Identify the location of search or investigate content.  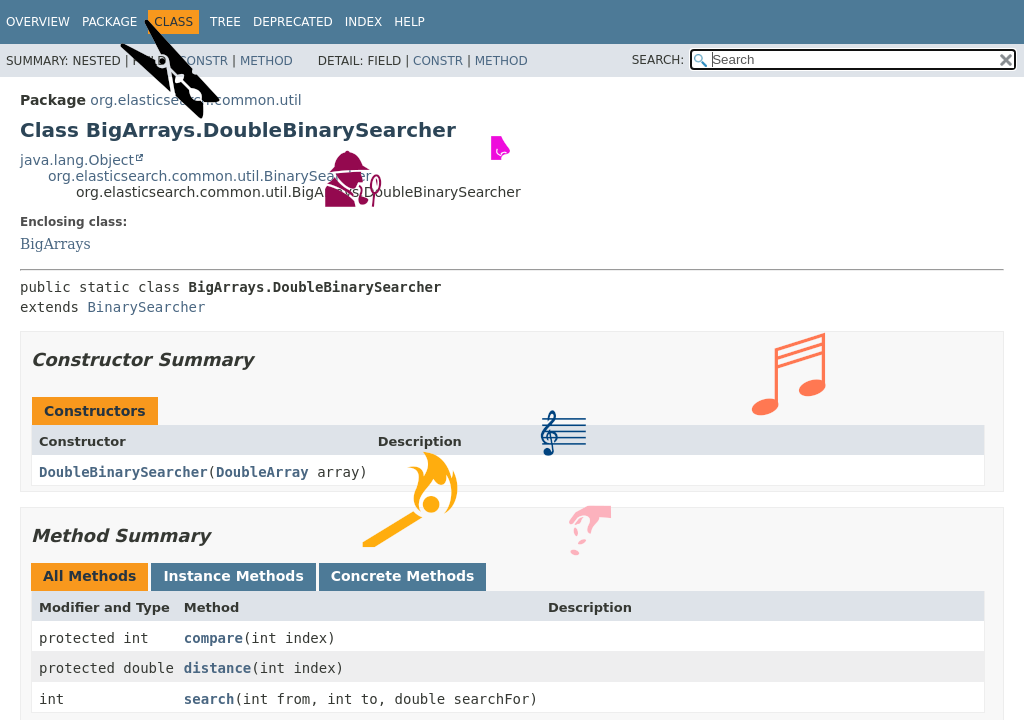
(353, 178).